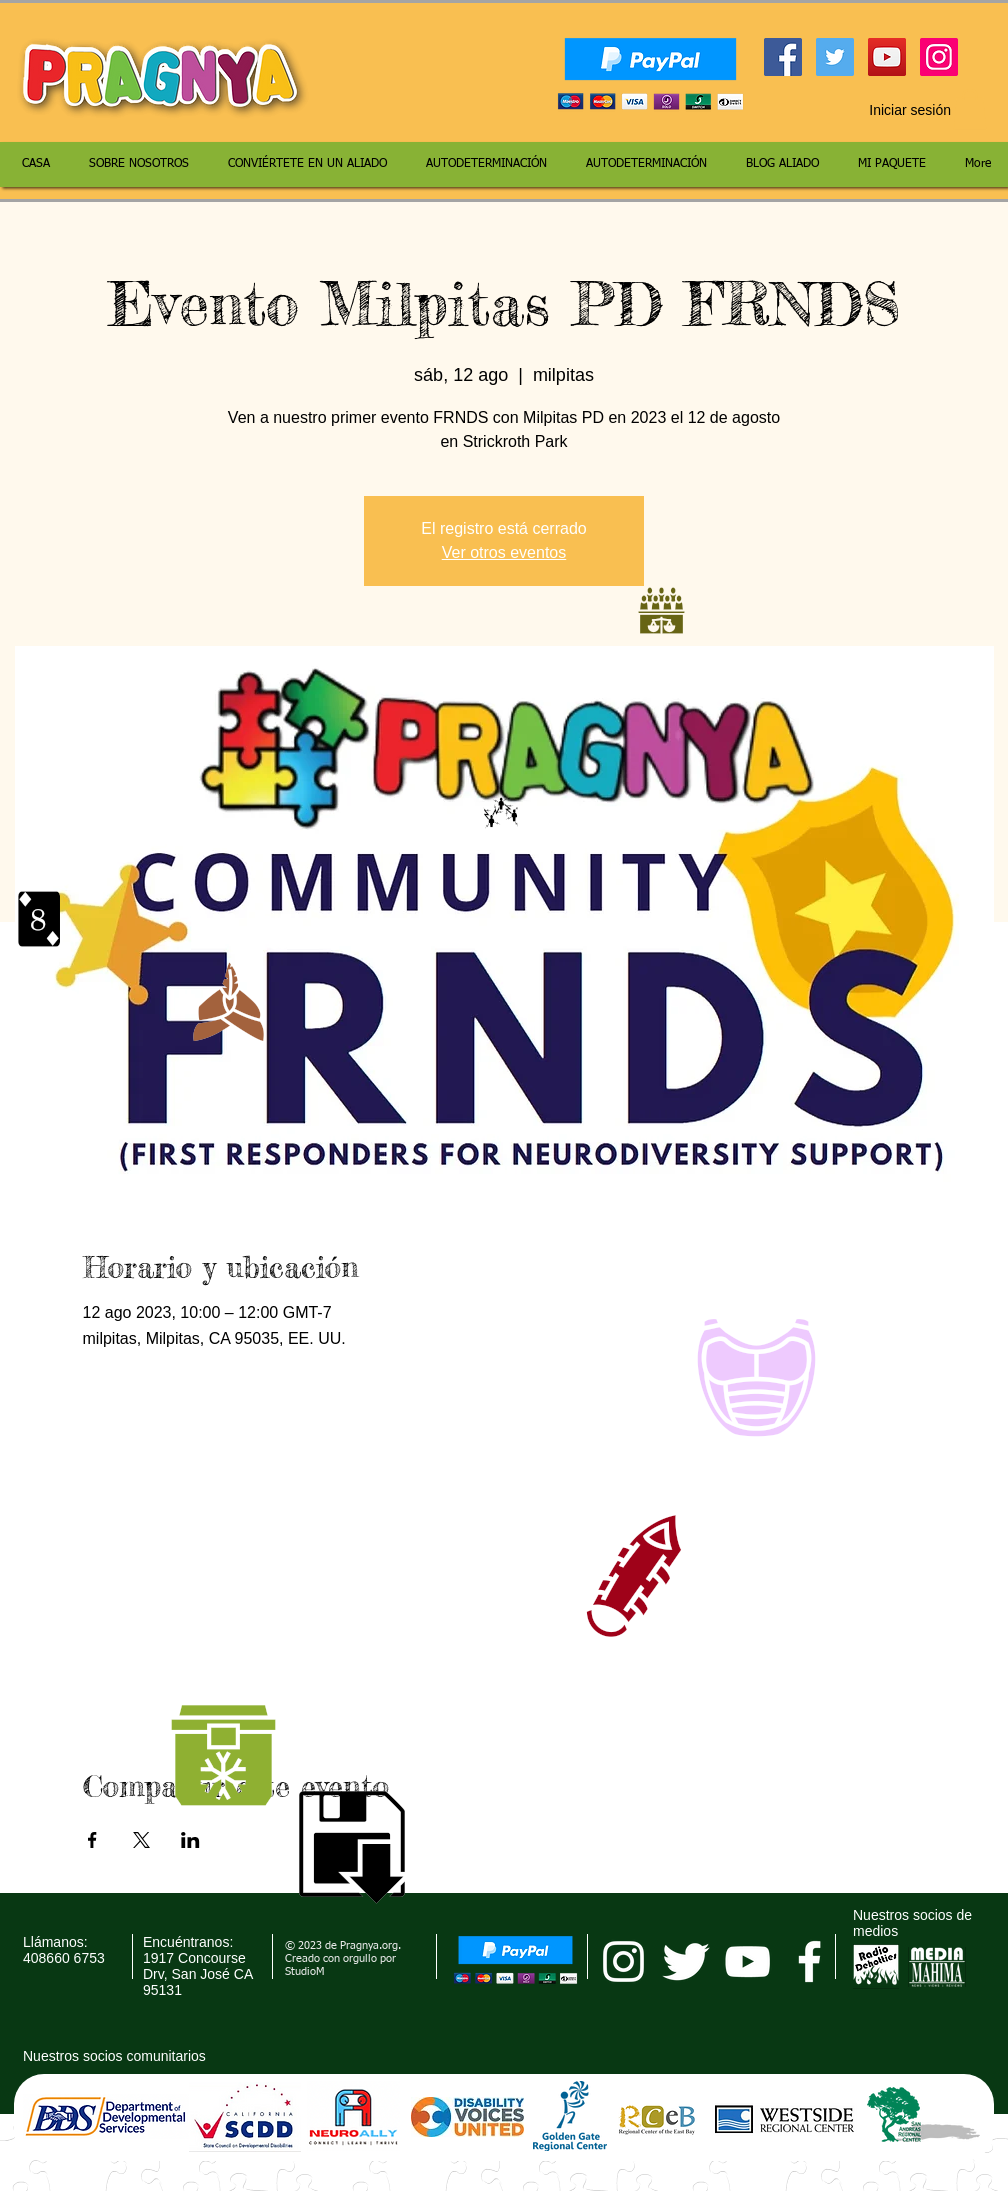  Describe the element at coordinates (661, 610) in the screenshot. I see `view jury or tribunal panel` at that location.